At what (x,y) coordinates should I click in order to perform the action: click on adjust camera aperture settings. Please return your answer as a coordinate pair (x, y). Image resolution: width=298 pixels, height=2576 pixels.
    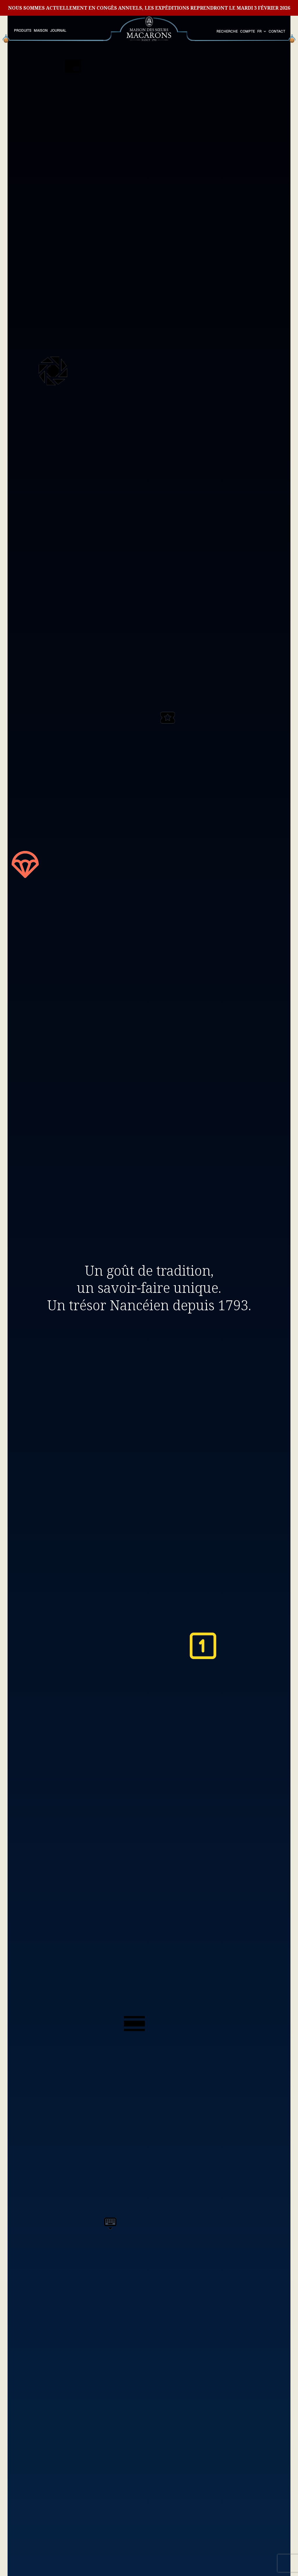
    Looking at the image, I should click on (53, 371).